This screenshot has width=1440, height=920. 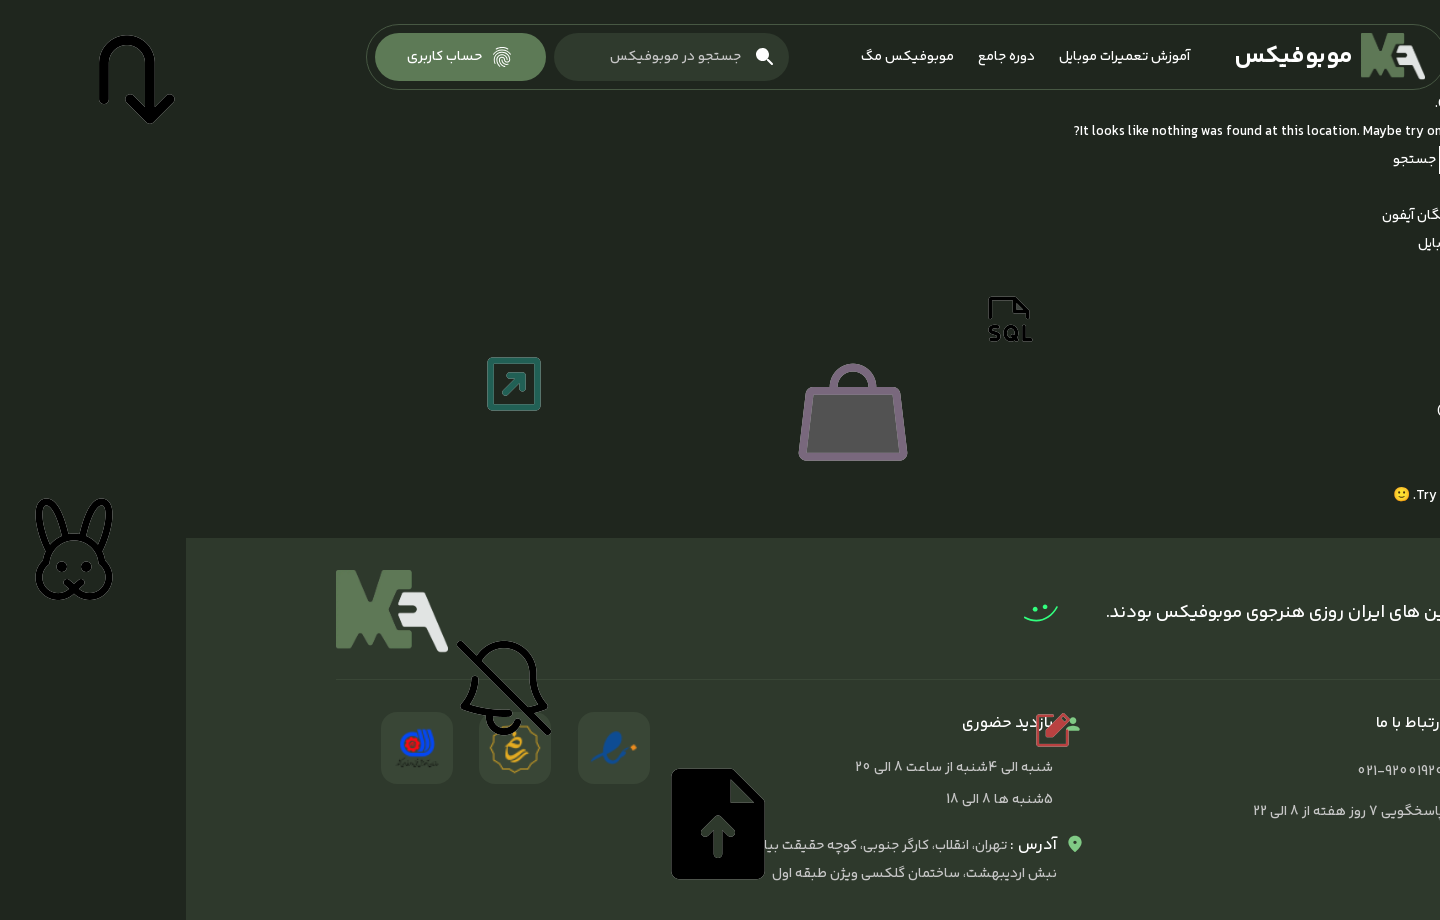 I want to click on upload a file, so click(x=718, y=824).